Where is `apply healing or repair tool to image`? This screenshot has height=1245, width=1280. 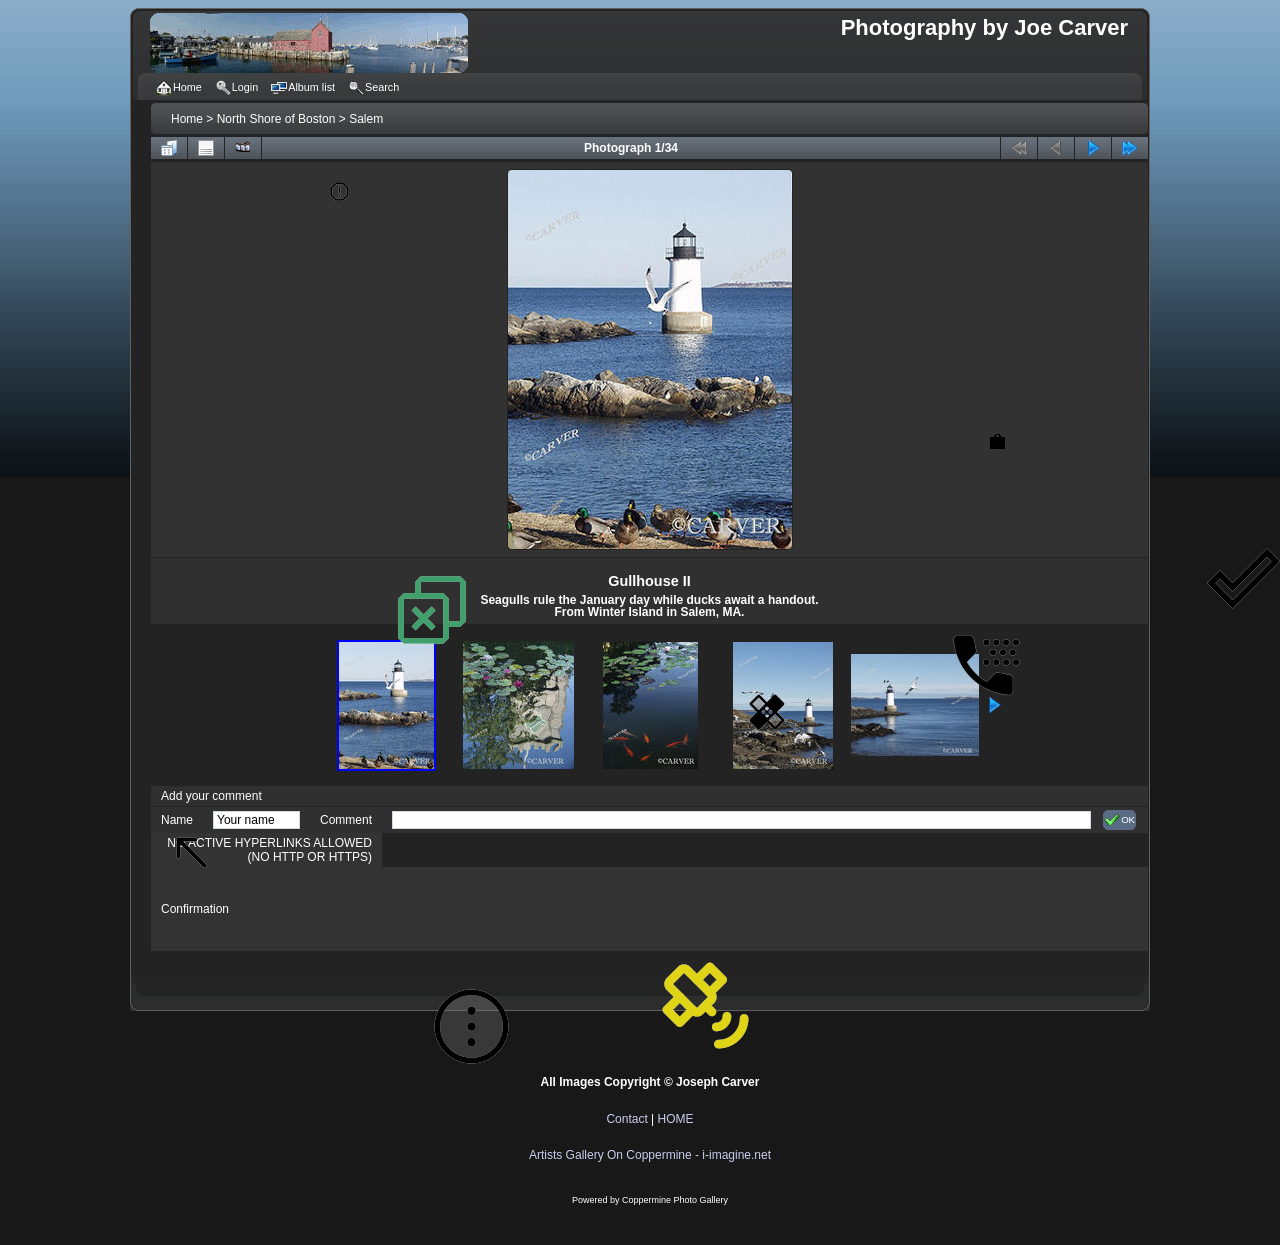
apply healing or repair tool to image is located at coordinates (767, 712).